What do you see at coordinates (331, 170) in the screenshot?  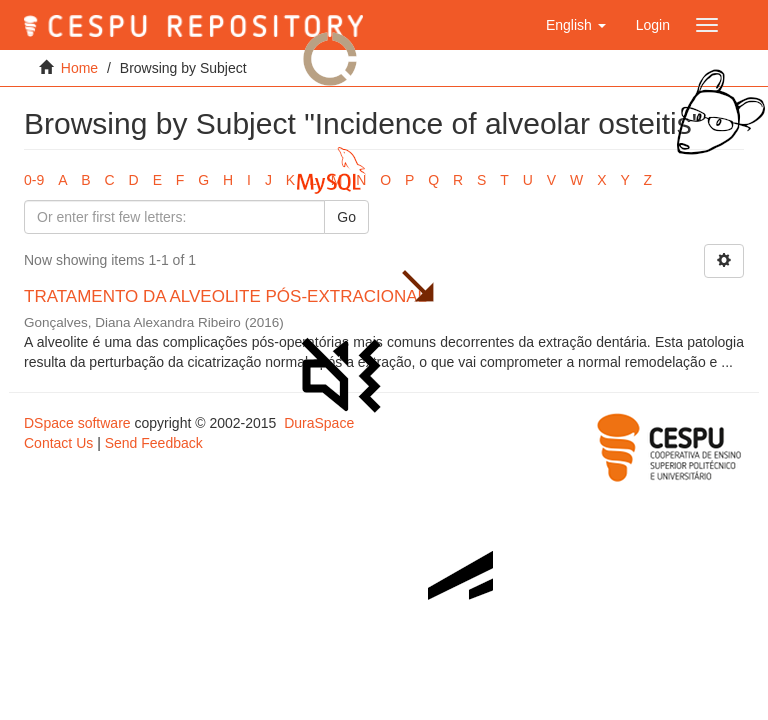 I see `MySQL database service or connection` at bounding box center [331, 170].